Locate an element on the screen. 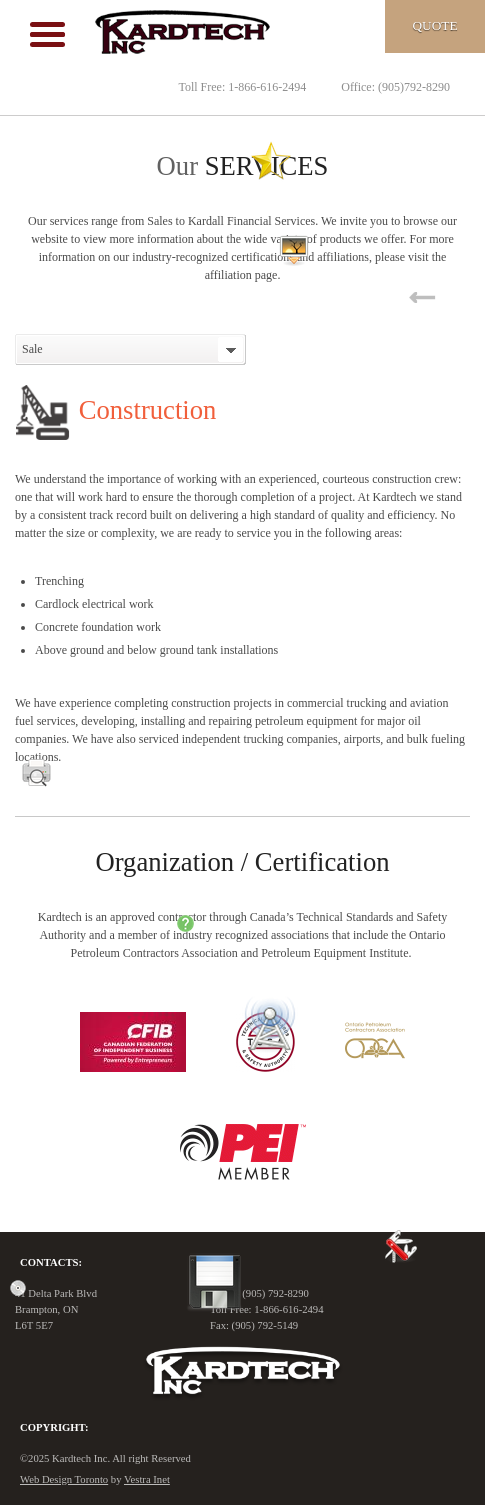 The image size is (485, 1505). preview document before printing is located at coordinates (36, 772).